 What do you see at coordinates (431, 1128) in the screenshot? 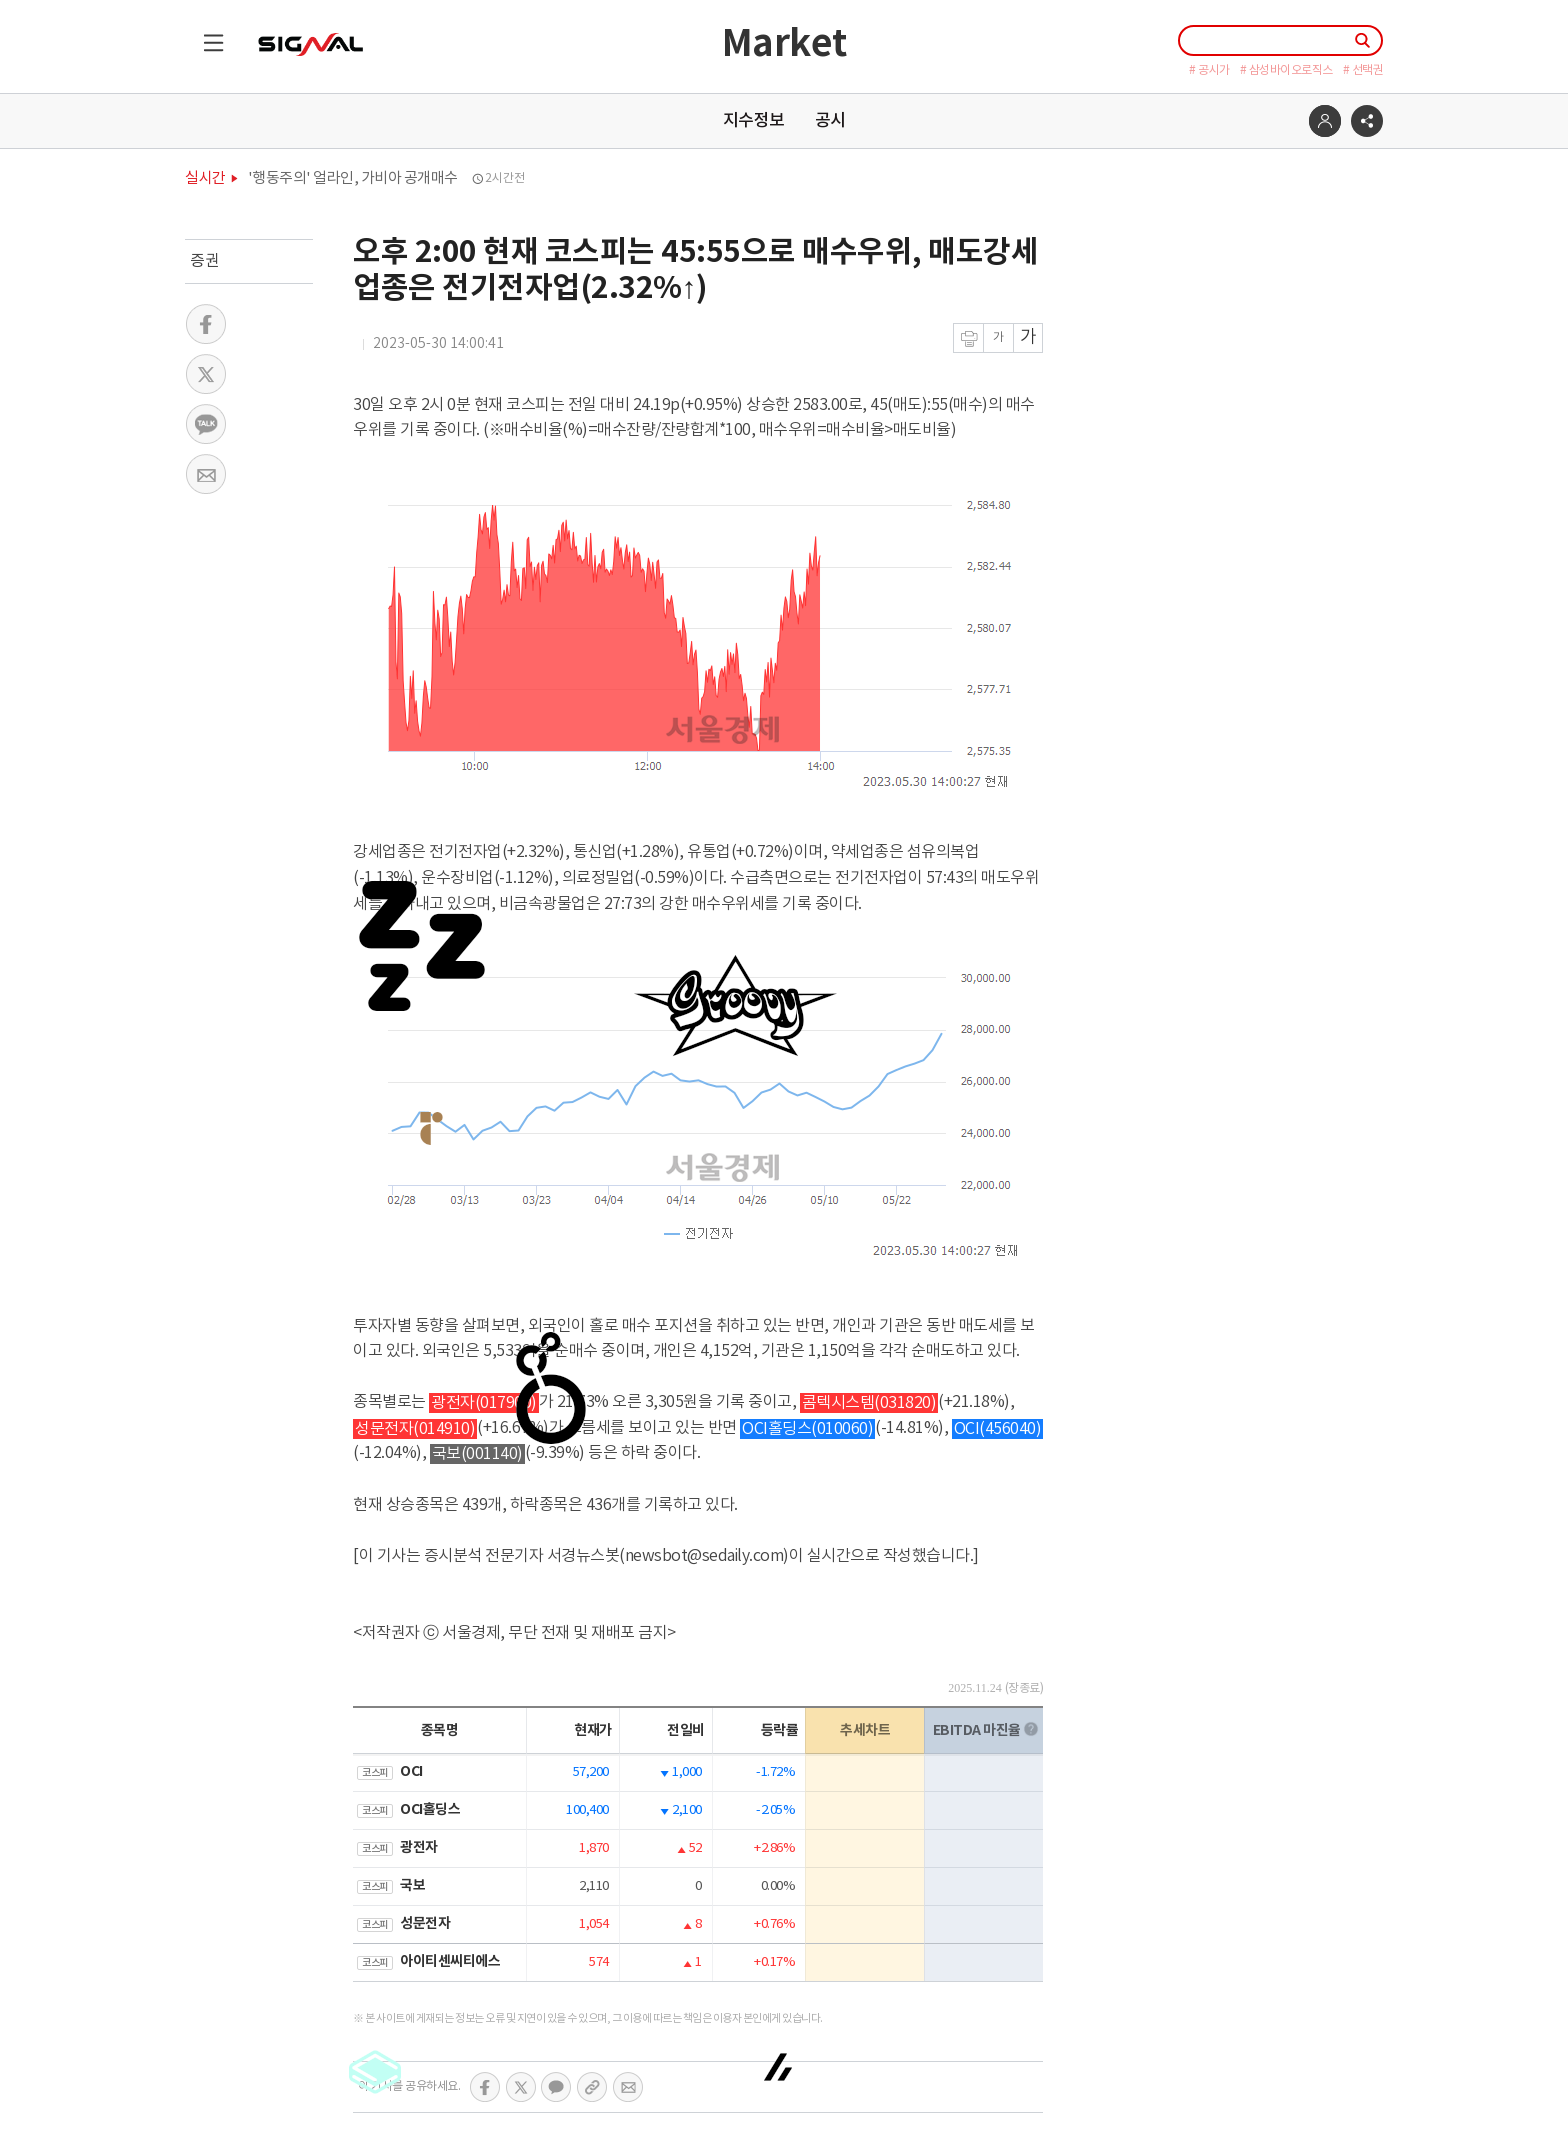
I see `radix ui library logo` at bounding box center [431, 1128].